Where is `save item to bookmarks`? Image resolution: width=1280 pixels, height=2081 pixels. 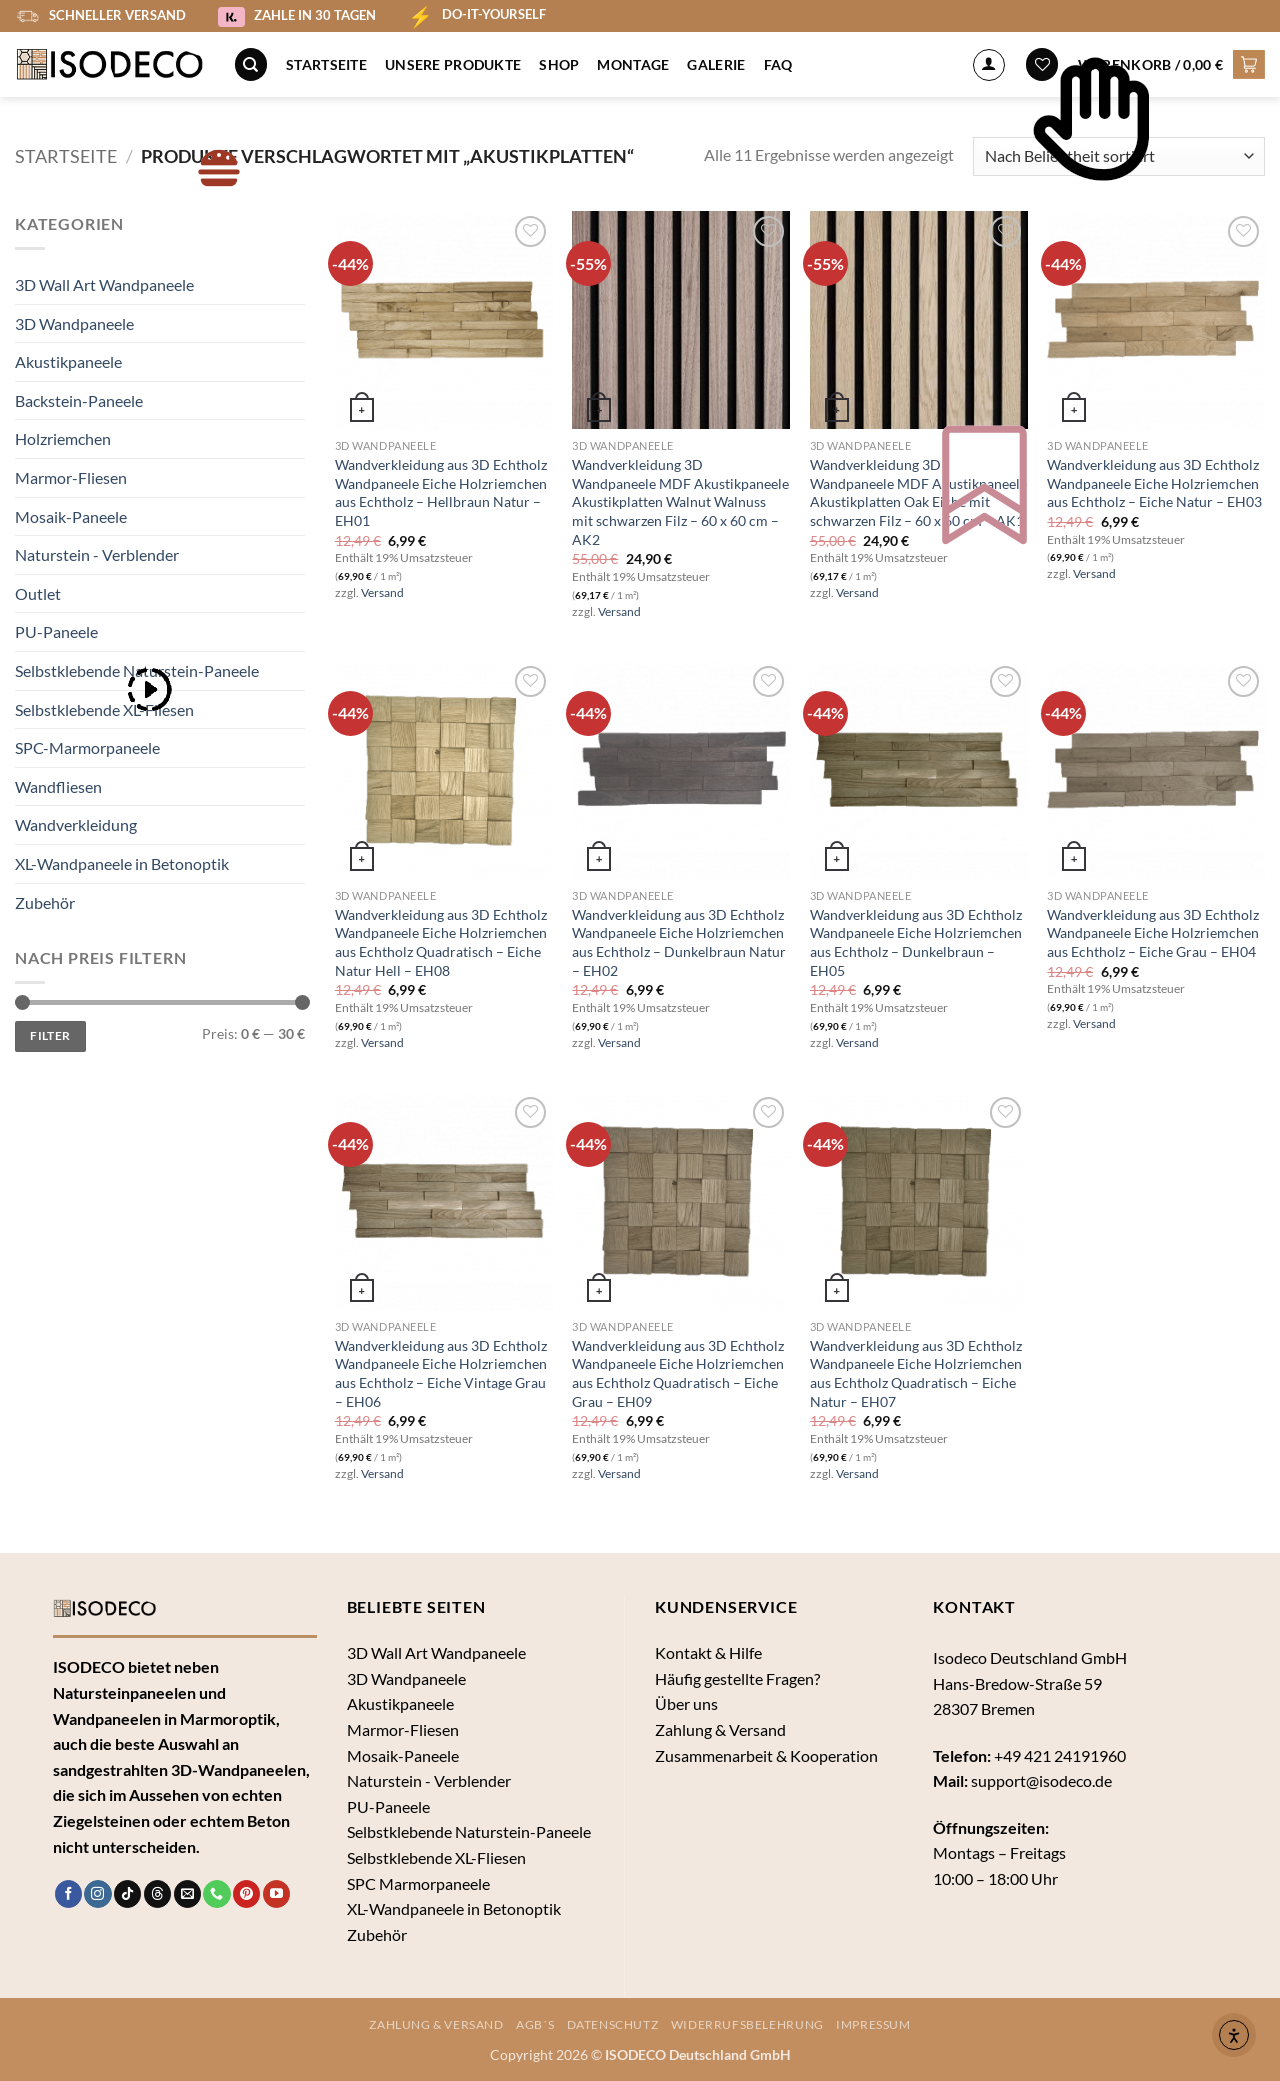 save item to bookmarks is located at coordinates (984, 482).